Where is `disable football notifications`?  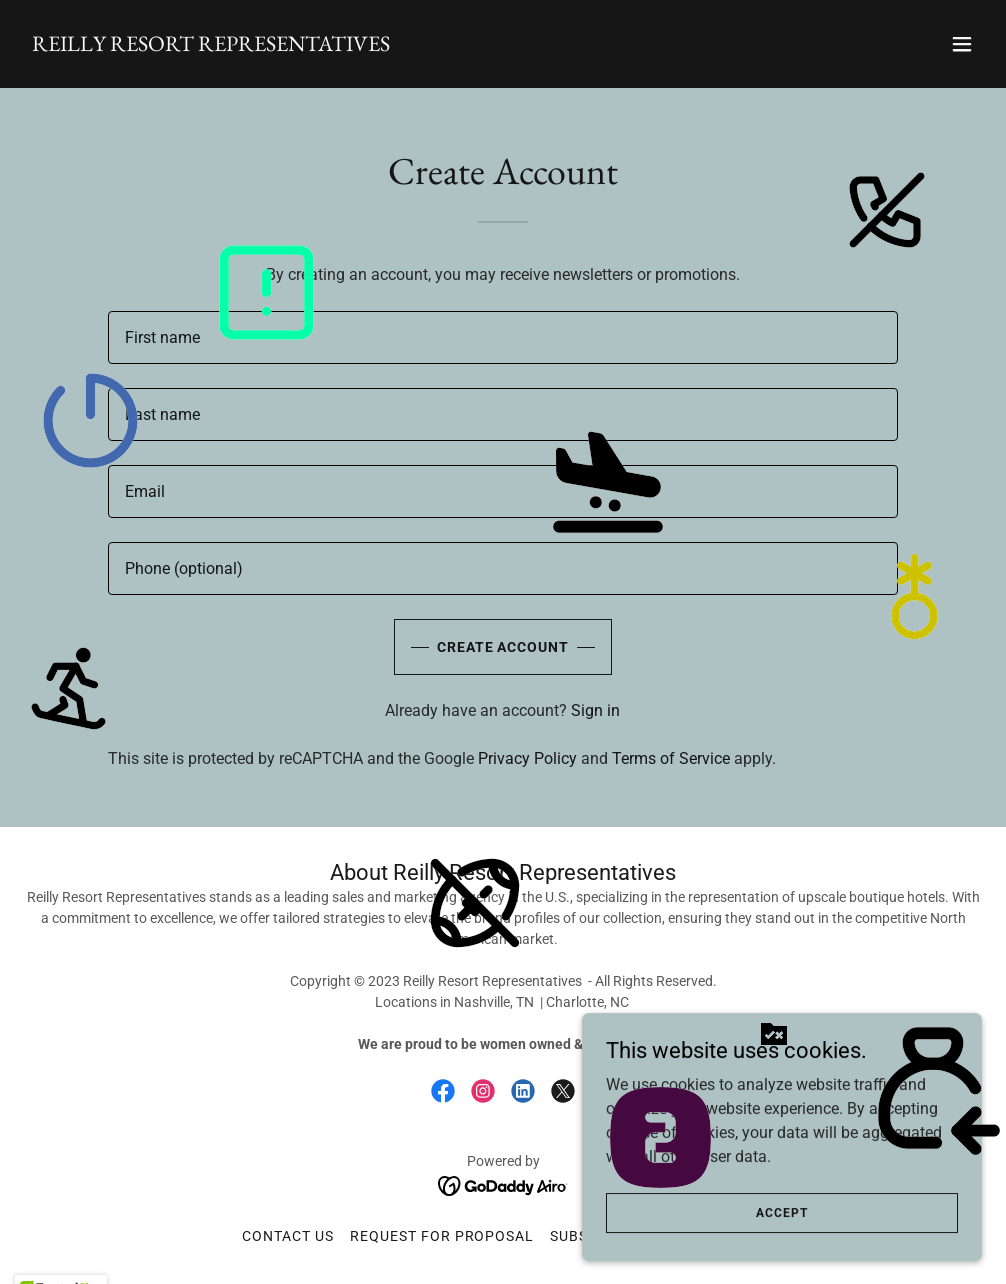 disable football notifications is located at coordinates (475, 903).